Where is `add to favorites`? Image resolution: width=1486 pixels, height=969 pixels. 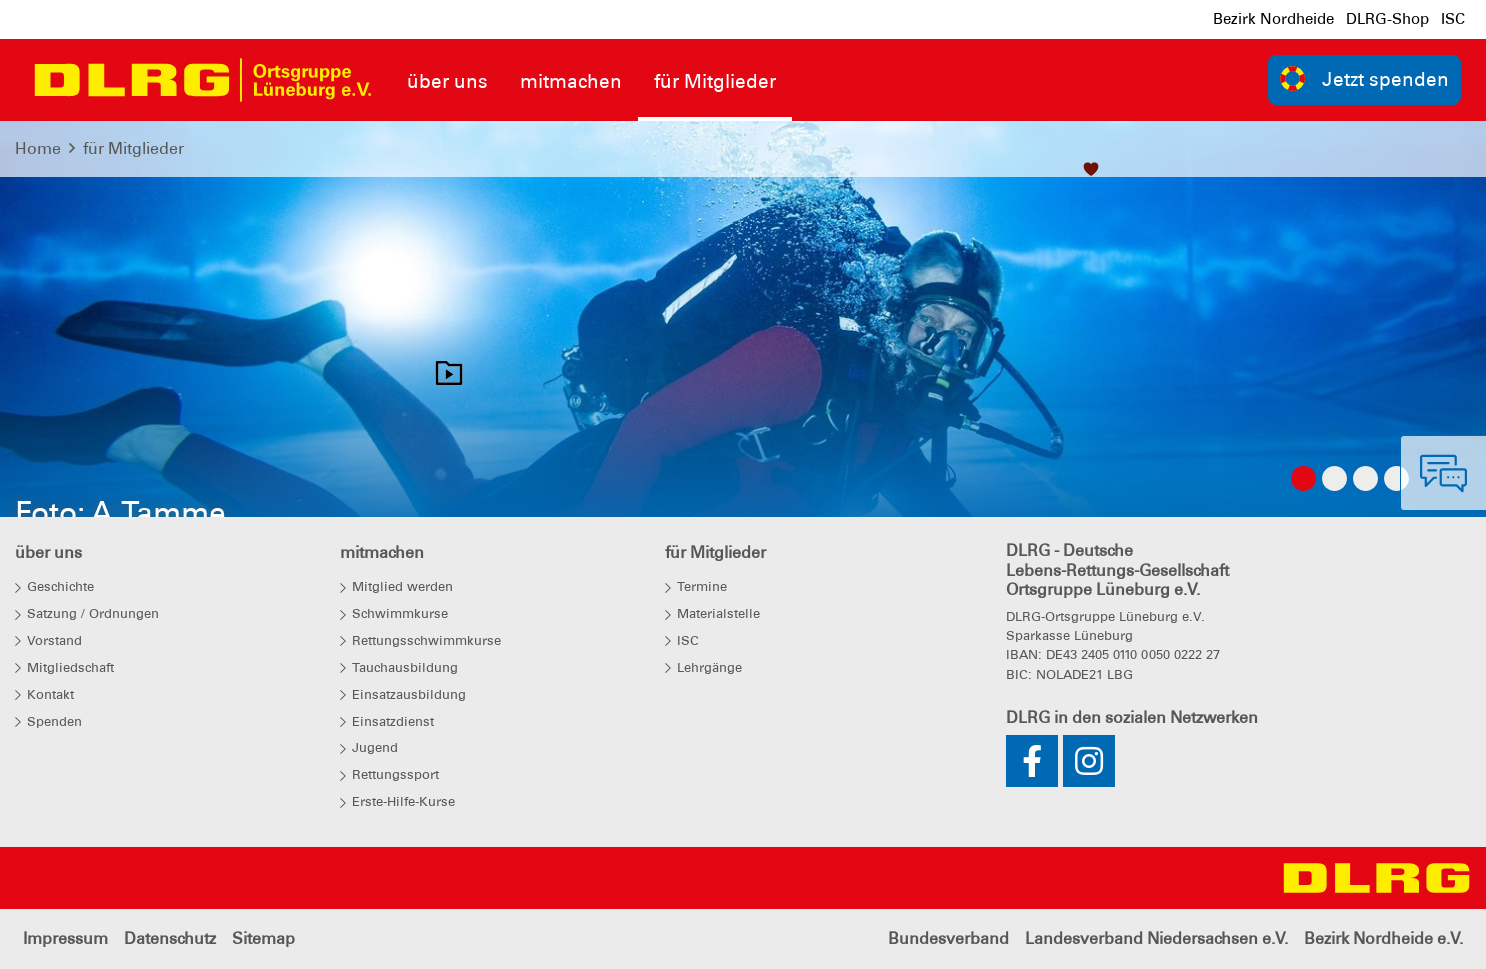 add to favorites is located at coordinates (1091, 169).